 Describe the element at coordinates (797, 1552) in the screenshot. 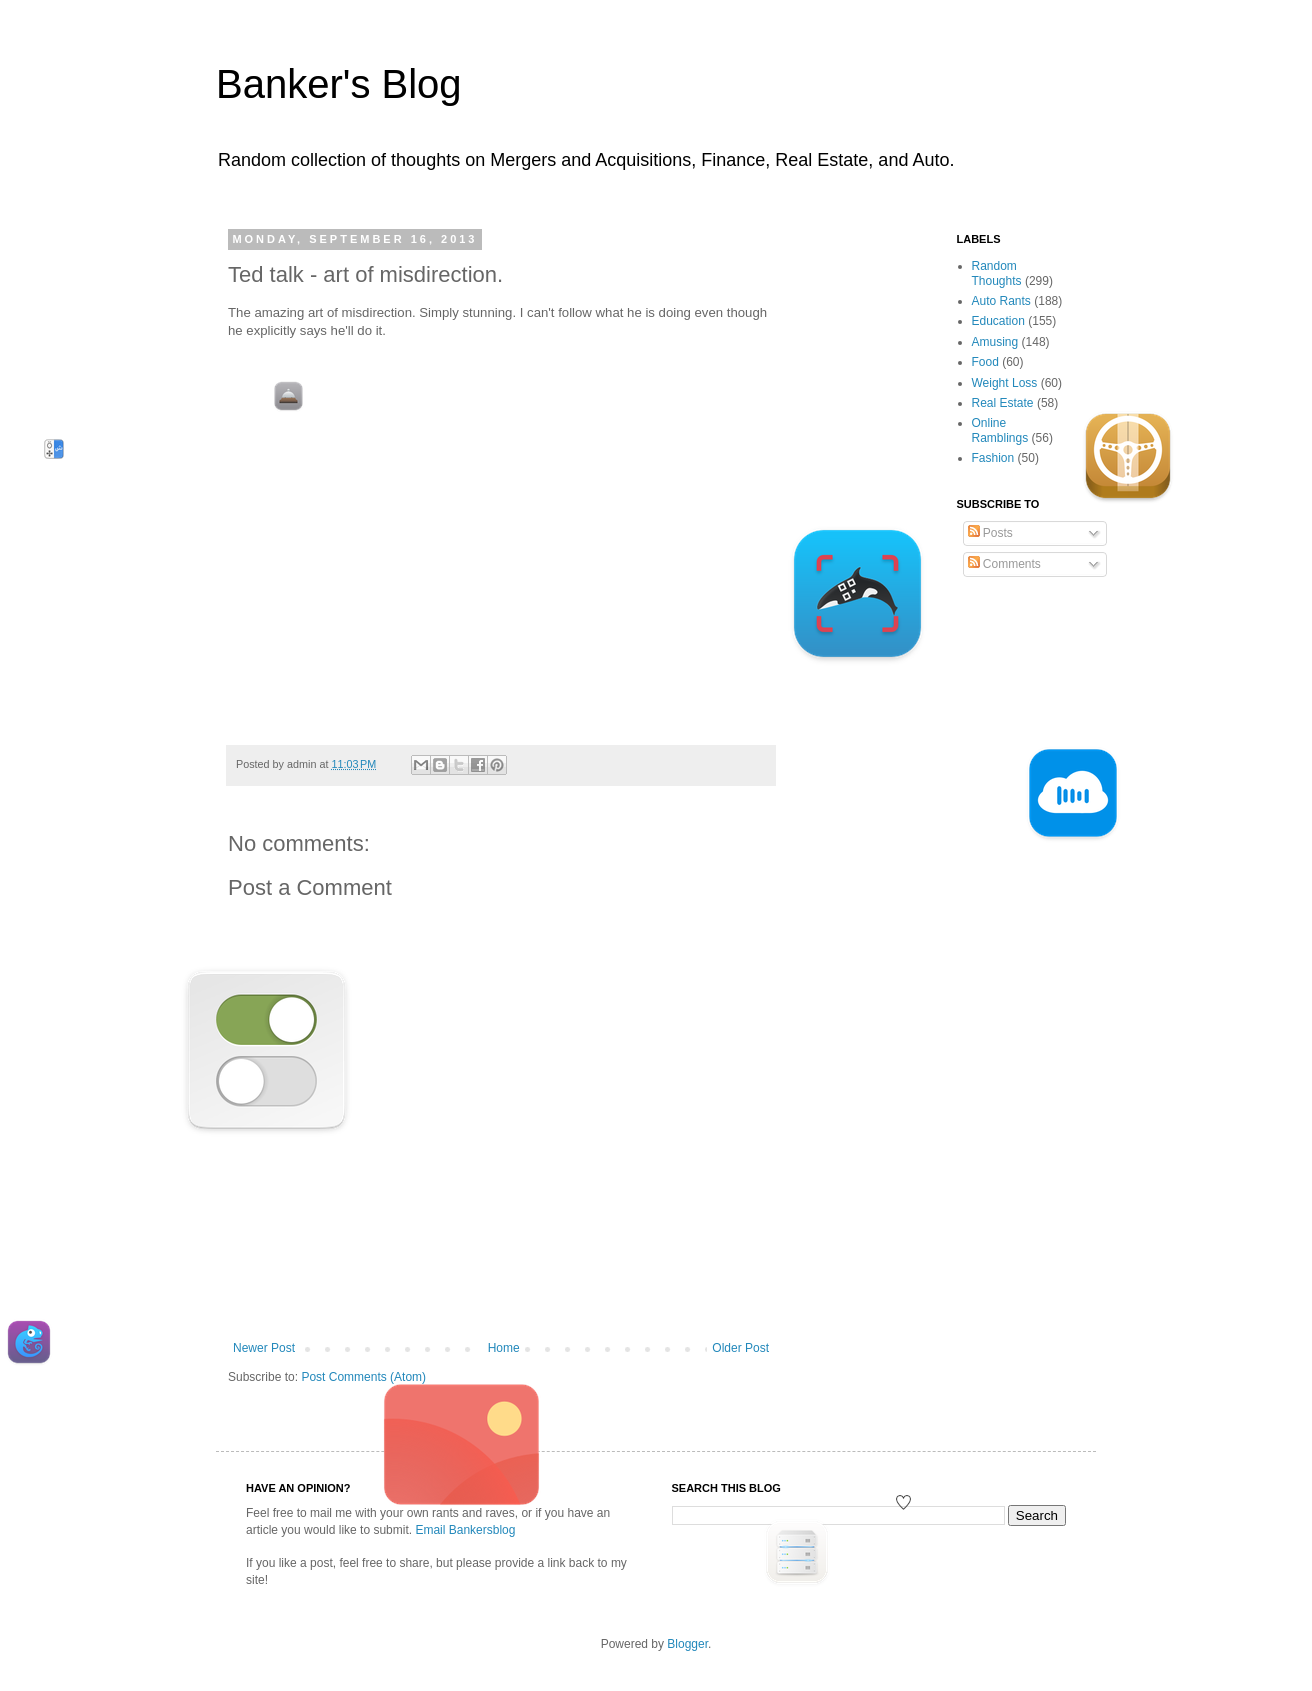

I see `open sequeler database management app` at that location.